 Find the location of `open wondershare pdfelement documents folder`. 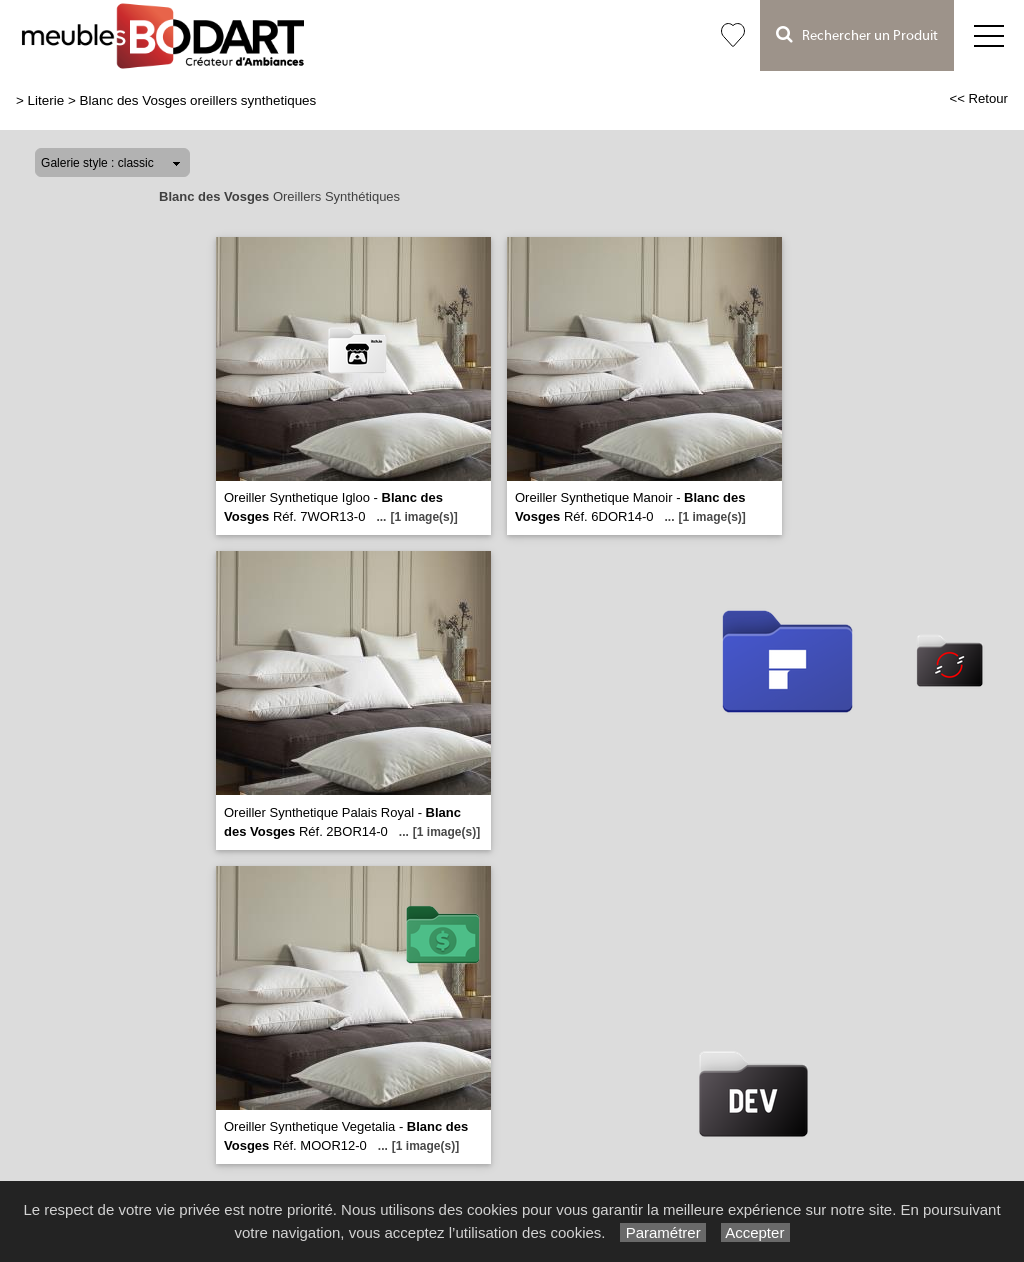

open wondershare pdfelement documents folder is located at coordinates (787, 665).